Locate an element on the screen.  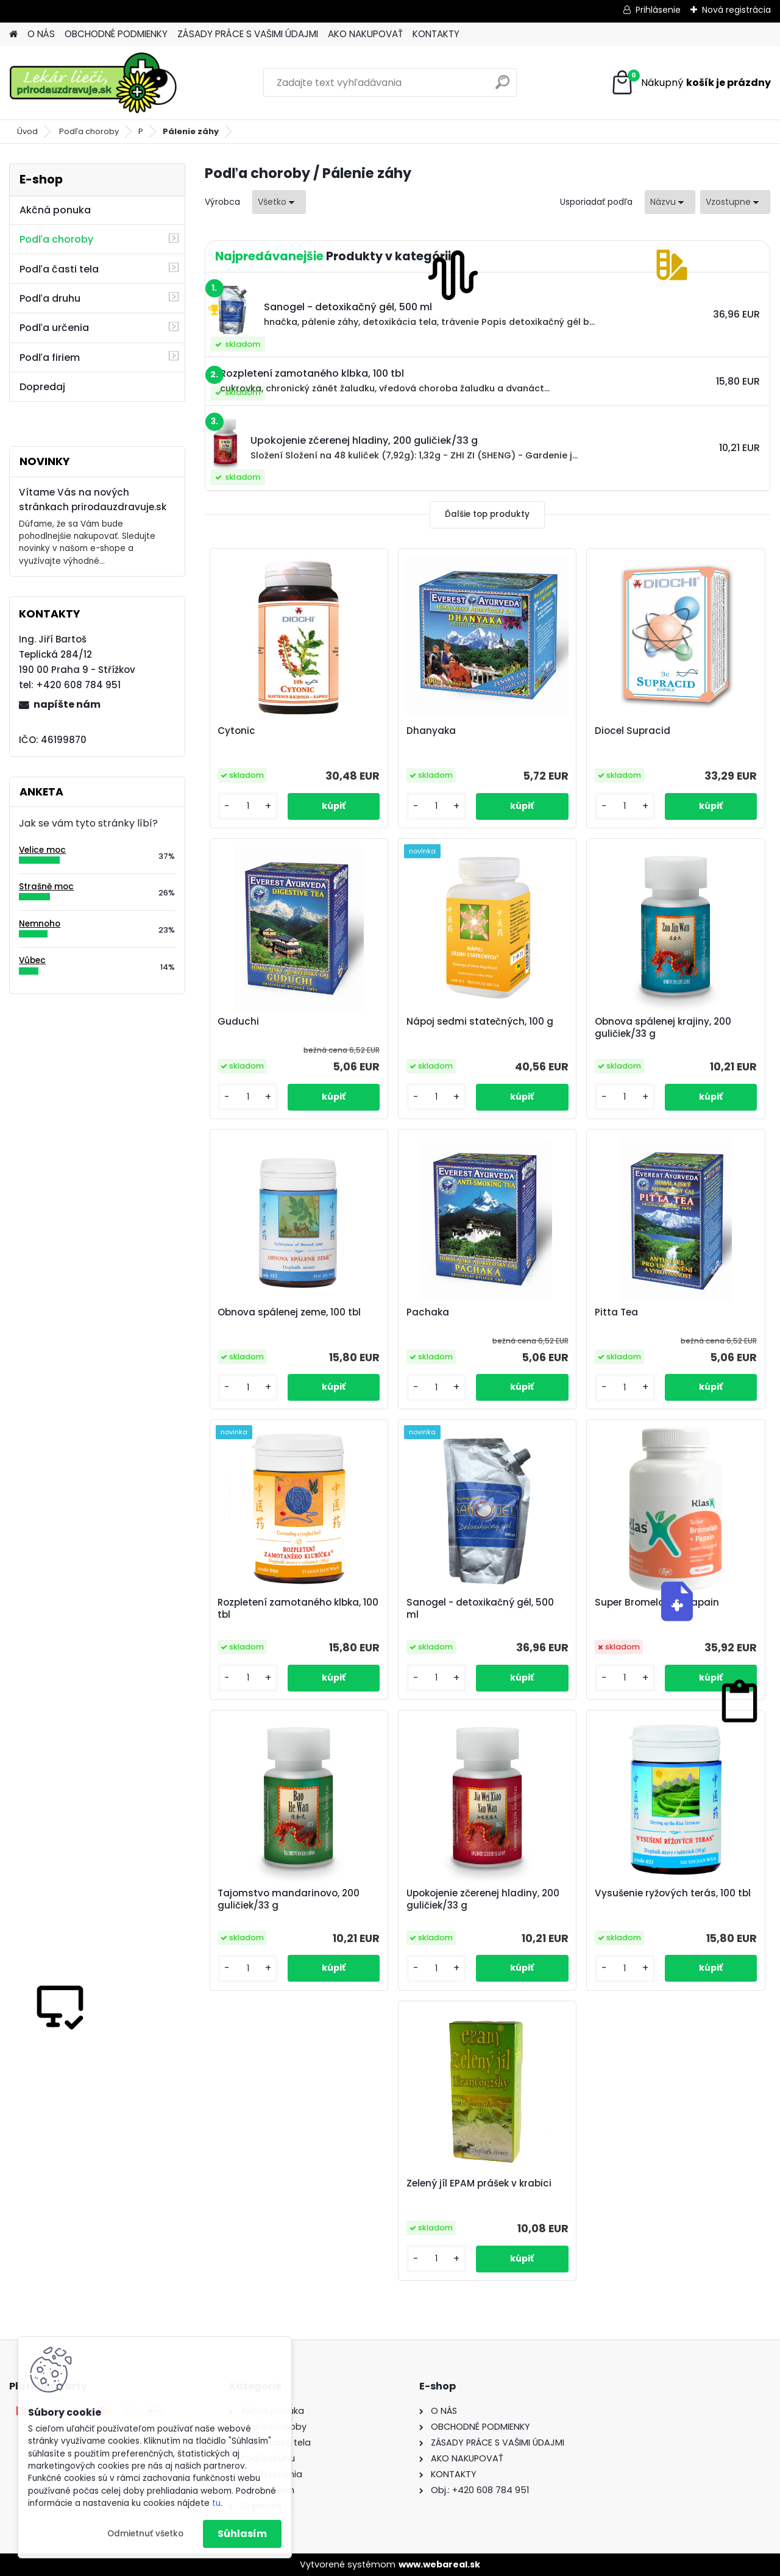
create a new file is located at coordinates (677, 1601).